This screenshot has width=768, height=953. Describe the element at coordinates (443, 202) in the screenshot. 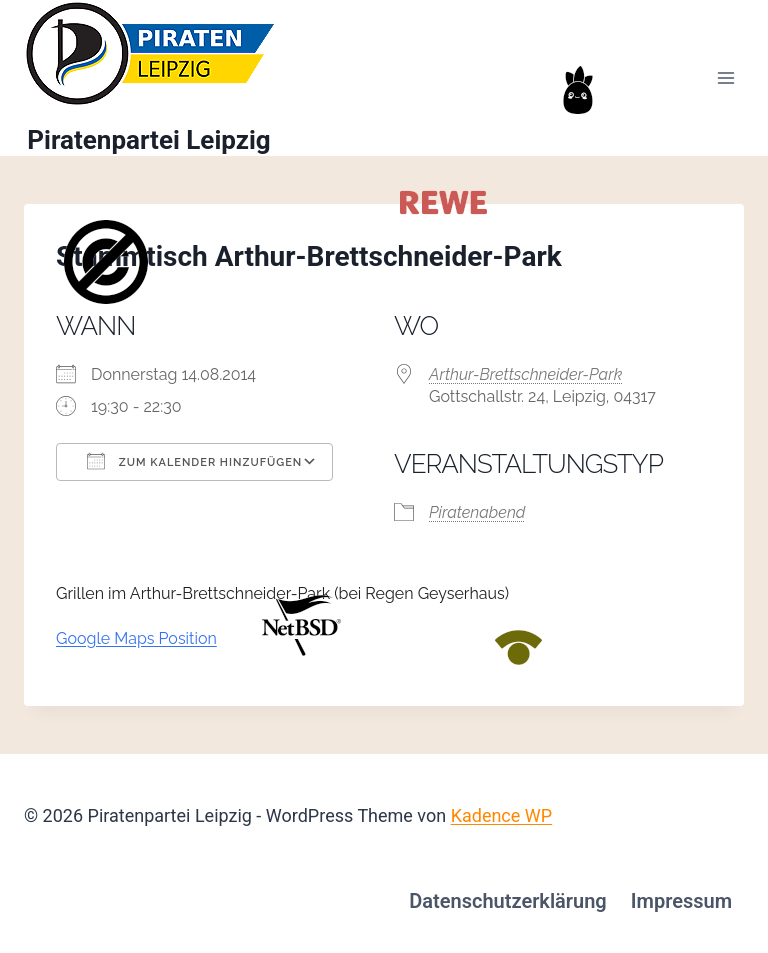

I see `open the REWE grocery store app` at that location.